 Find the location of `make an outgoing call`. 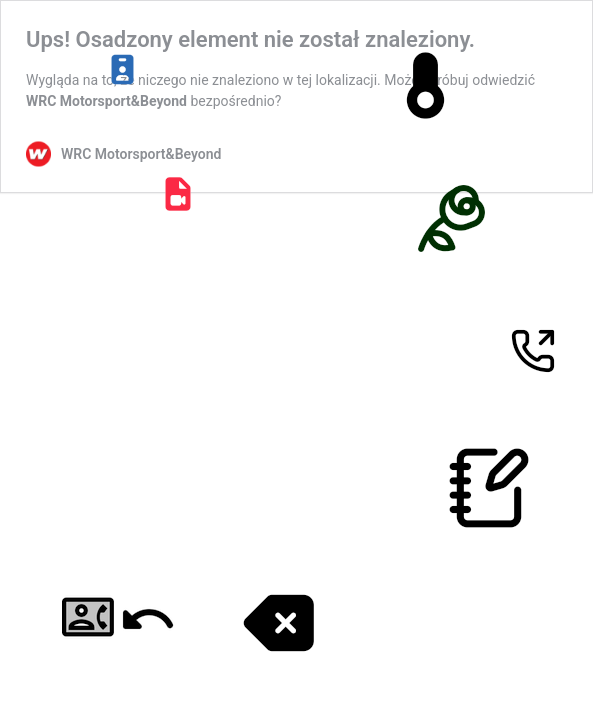

make an outgoing call is located at coordinates (533, 351).